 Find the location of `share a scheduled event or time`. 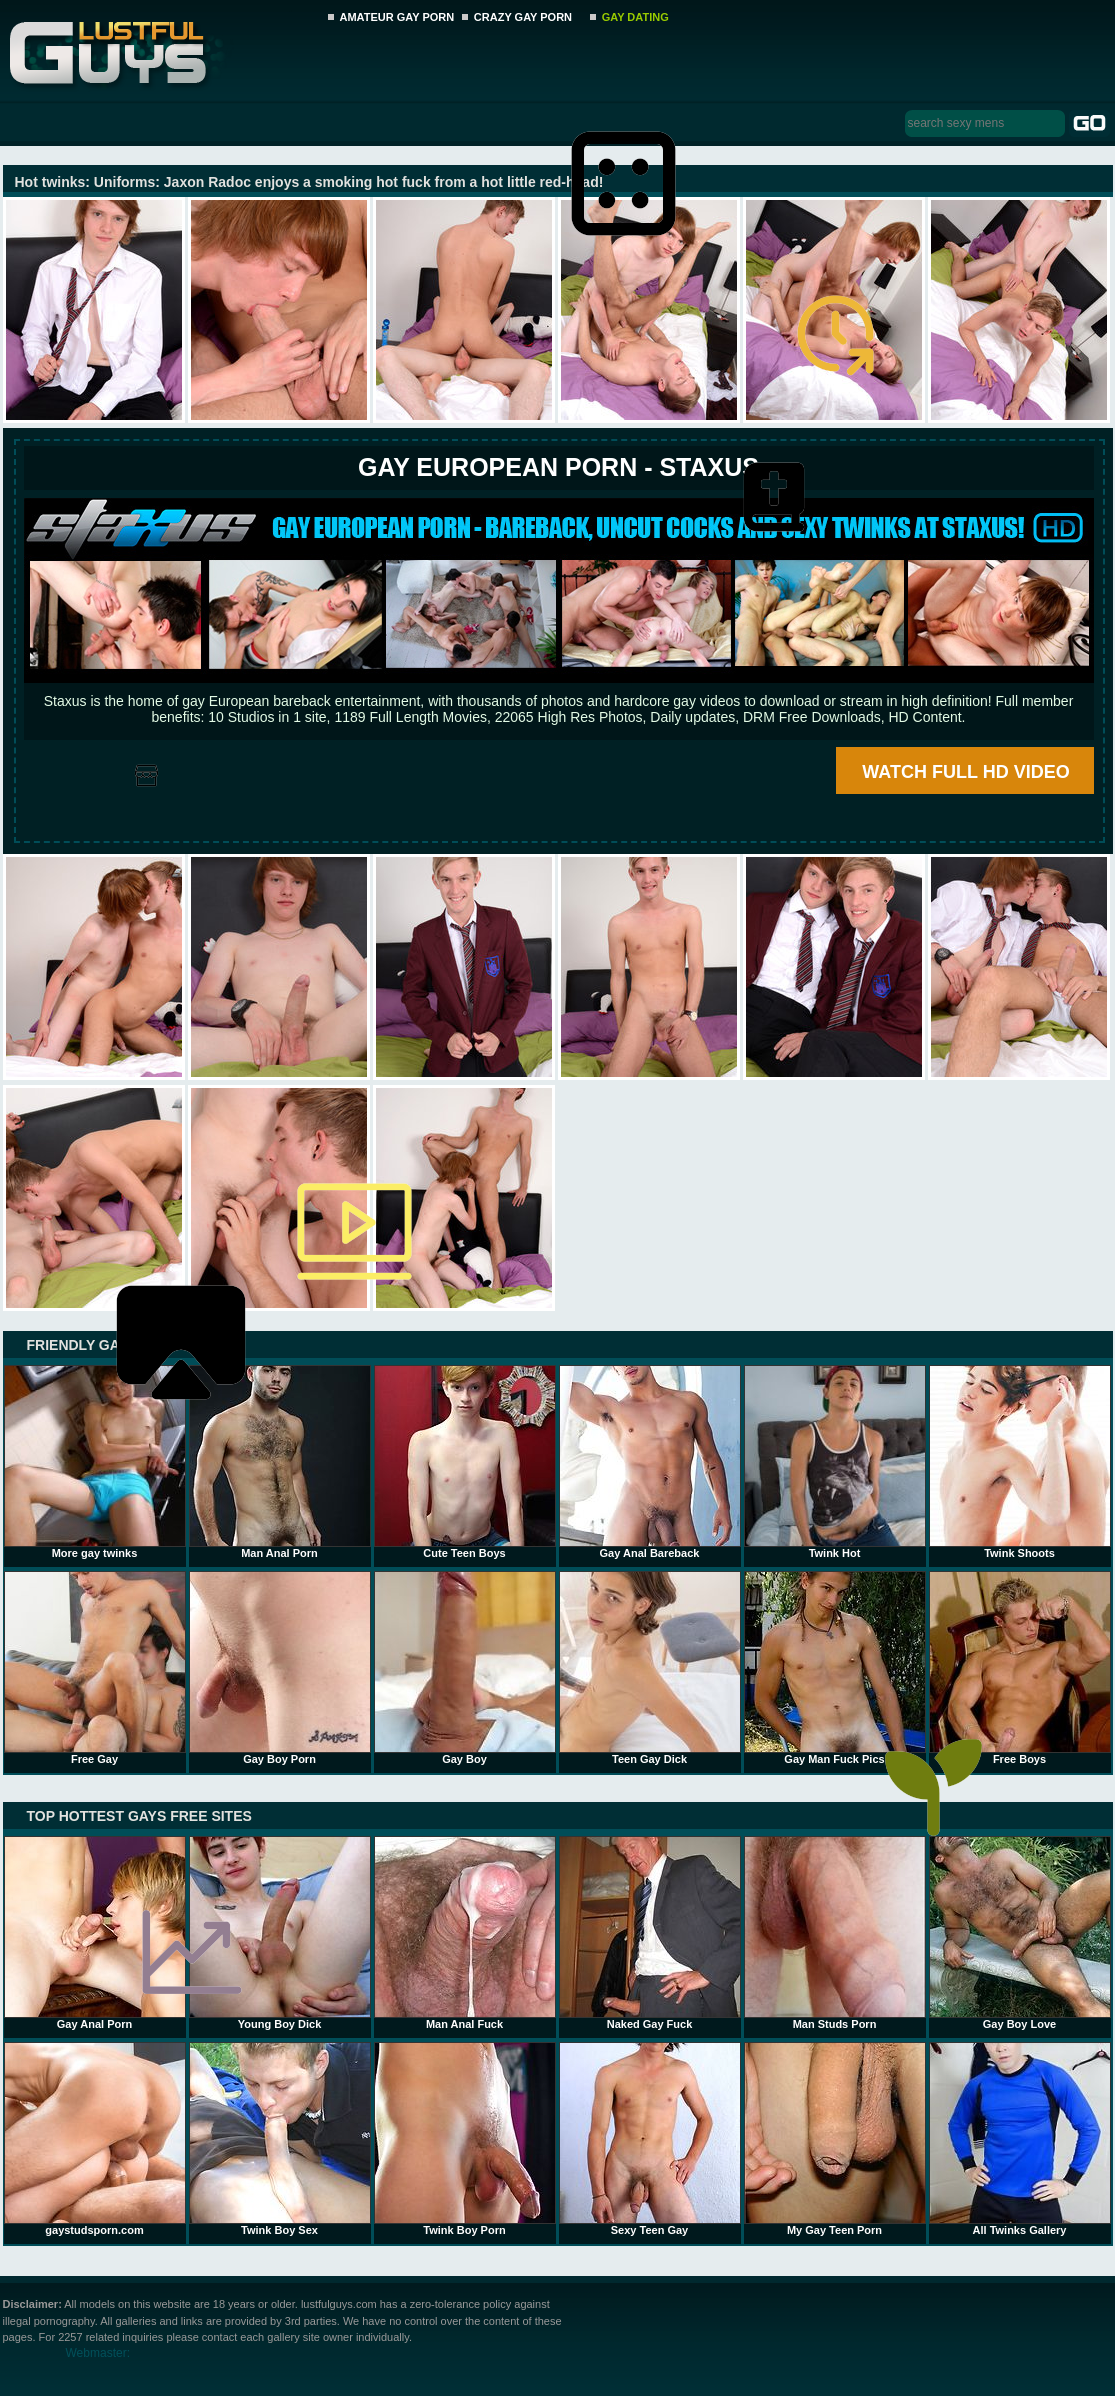

share a scheduled event or time is located at coordinates (835, 333).